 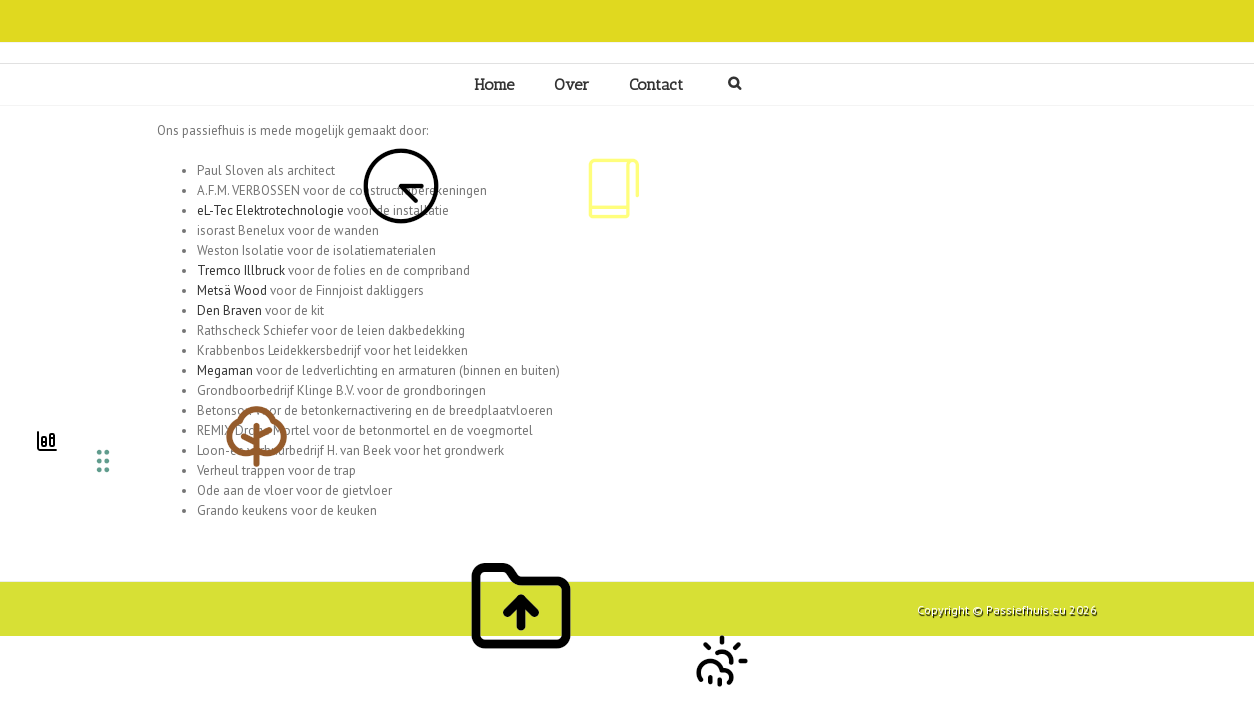 I want to click on view afternoon schedule or events, so click(x=401, y=186).